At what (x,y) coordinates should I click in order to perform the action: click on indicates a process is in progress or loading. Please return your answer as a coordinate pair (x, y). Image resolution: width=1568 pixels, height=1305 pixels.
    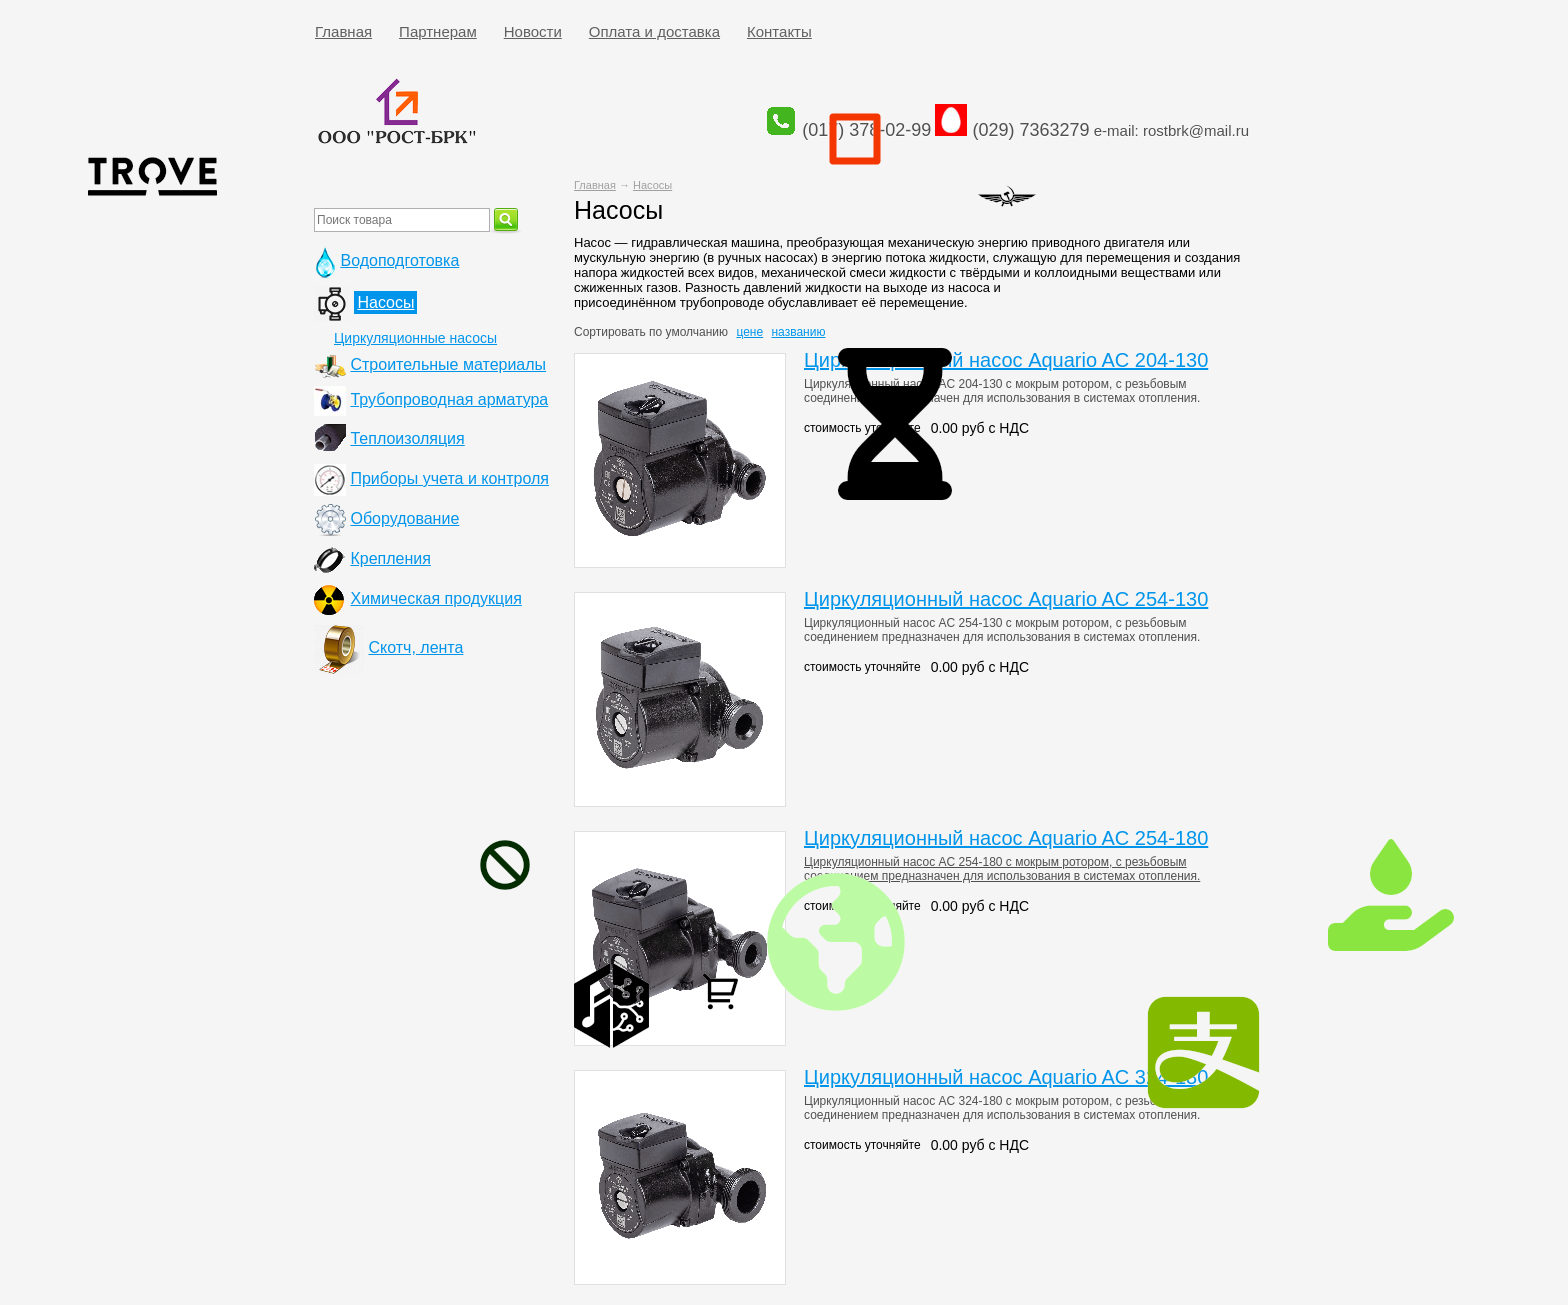
    Looking at the image, I should click on (895, 424).